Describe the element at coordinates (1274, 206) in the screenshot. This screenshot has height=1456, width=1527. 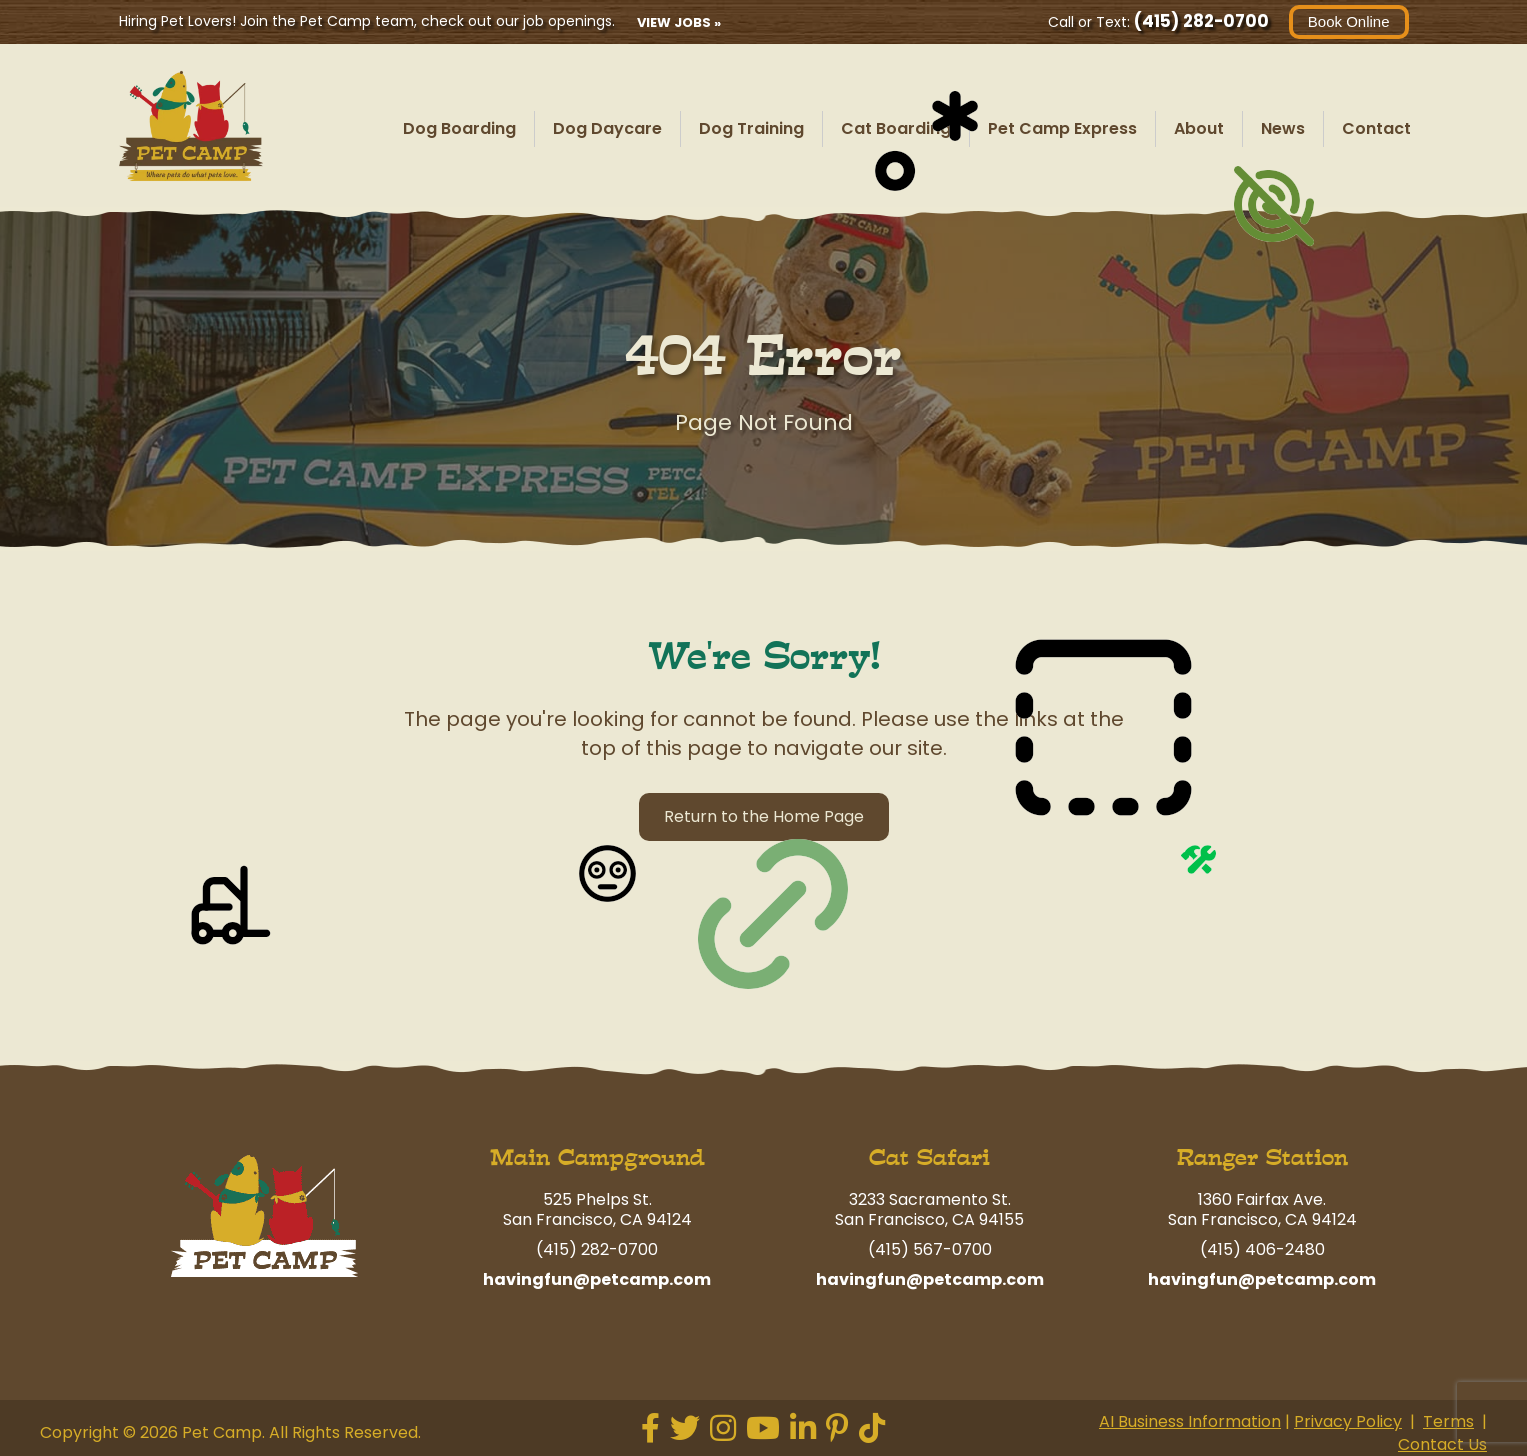
I see `disable spiral or swirl effect` at that location.